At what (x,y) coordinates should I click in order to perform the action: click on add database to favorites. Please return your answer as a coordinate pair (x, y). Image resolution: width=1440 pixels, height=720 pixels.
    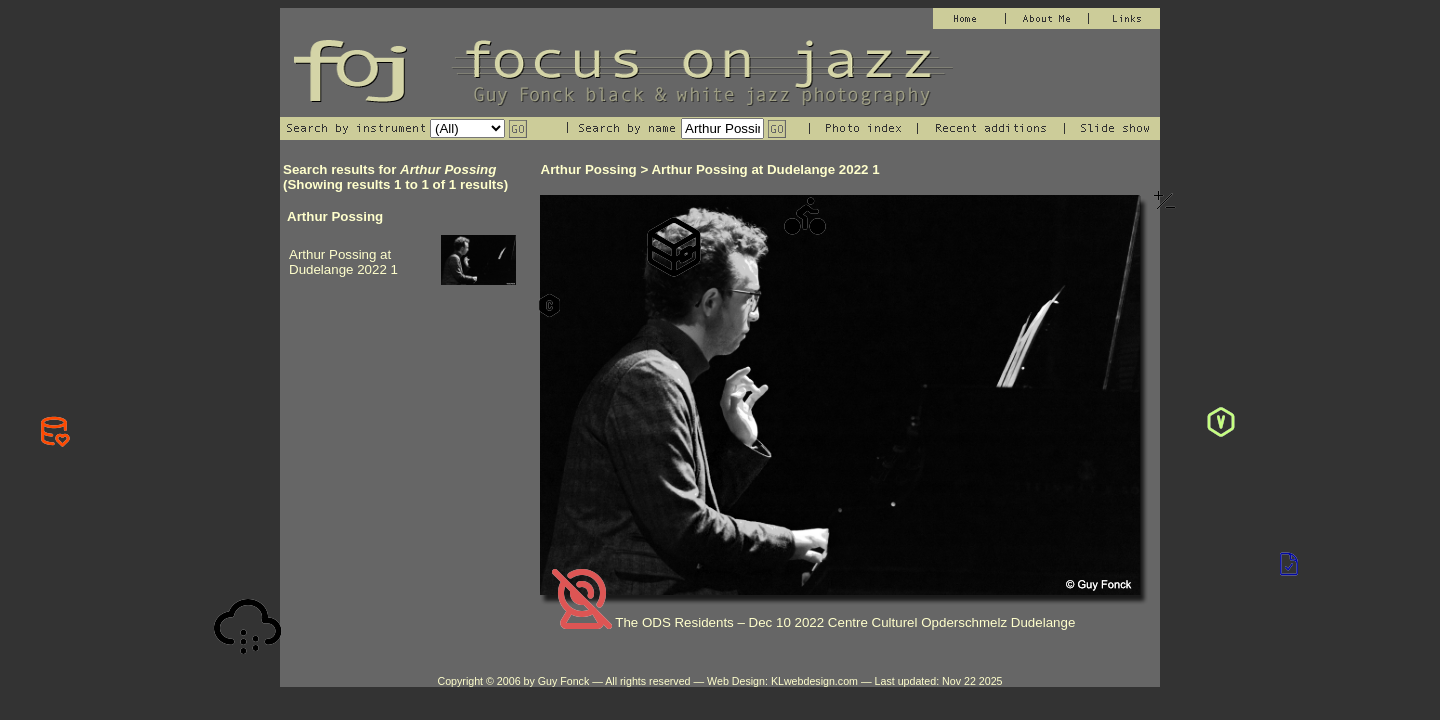
    Looking at the image, I should click on (54, 431).